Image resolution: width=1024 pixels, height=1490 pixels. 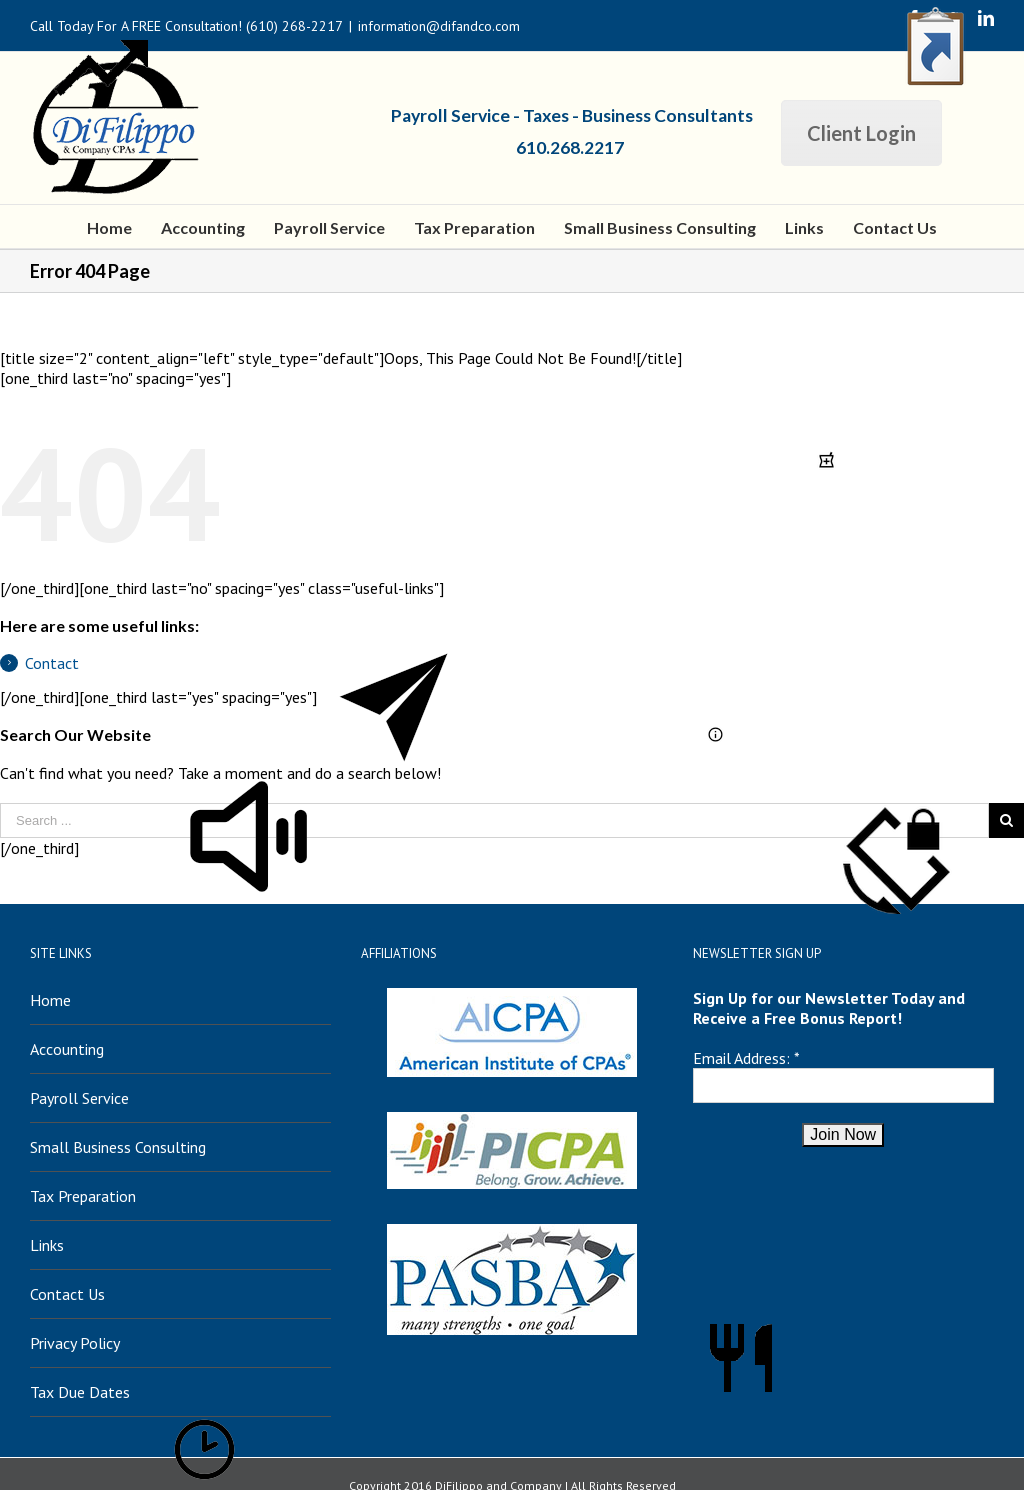 What do you see at coordinates (898, 859) in the screenshot?
I see `lock screen rotation to current orientation` at bounding box center [898, 859].